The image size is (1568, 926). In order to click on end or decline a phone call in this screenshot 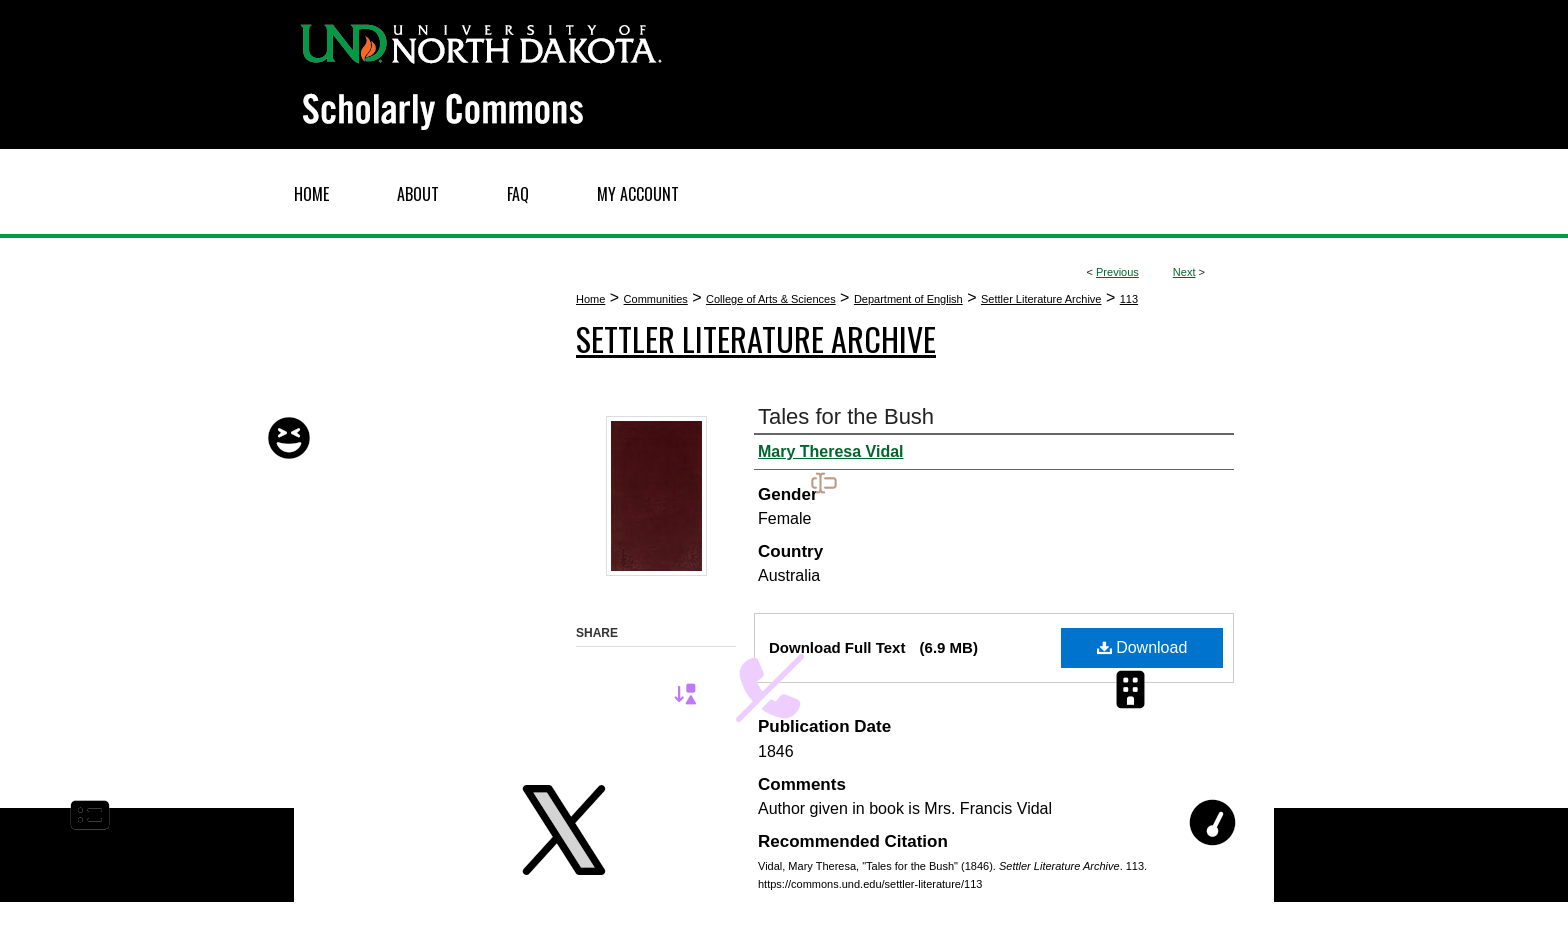, I will do `click(770, 688)`.